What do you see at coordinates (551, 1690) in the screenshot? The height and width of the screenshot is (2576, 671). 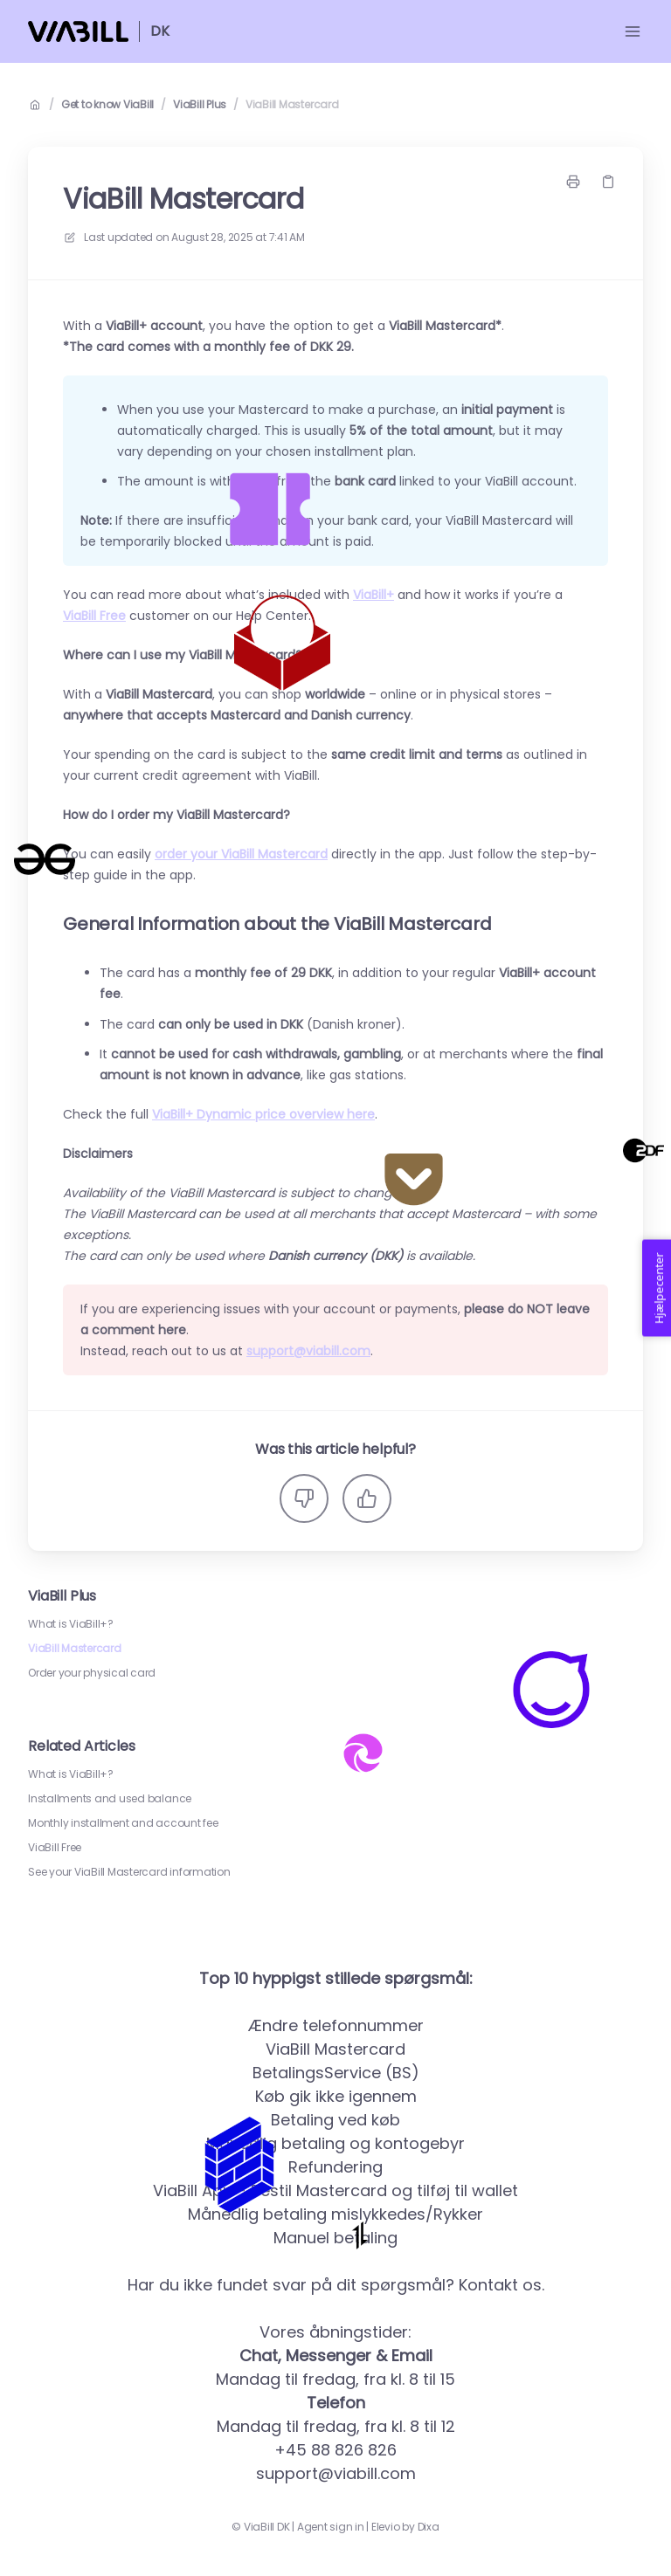 I see `open the Staffbase employee communications app` at bounding box center [551, 1690].